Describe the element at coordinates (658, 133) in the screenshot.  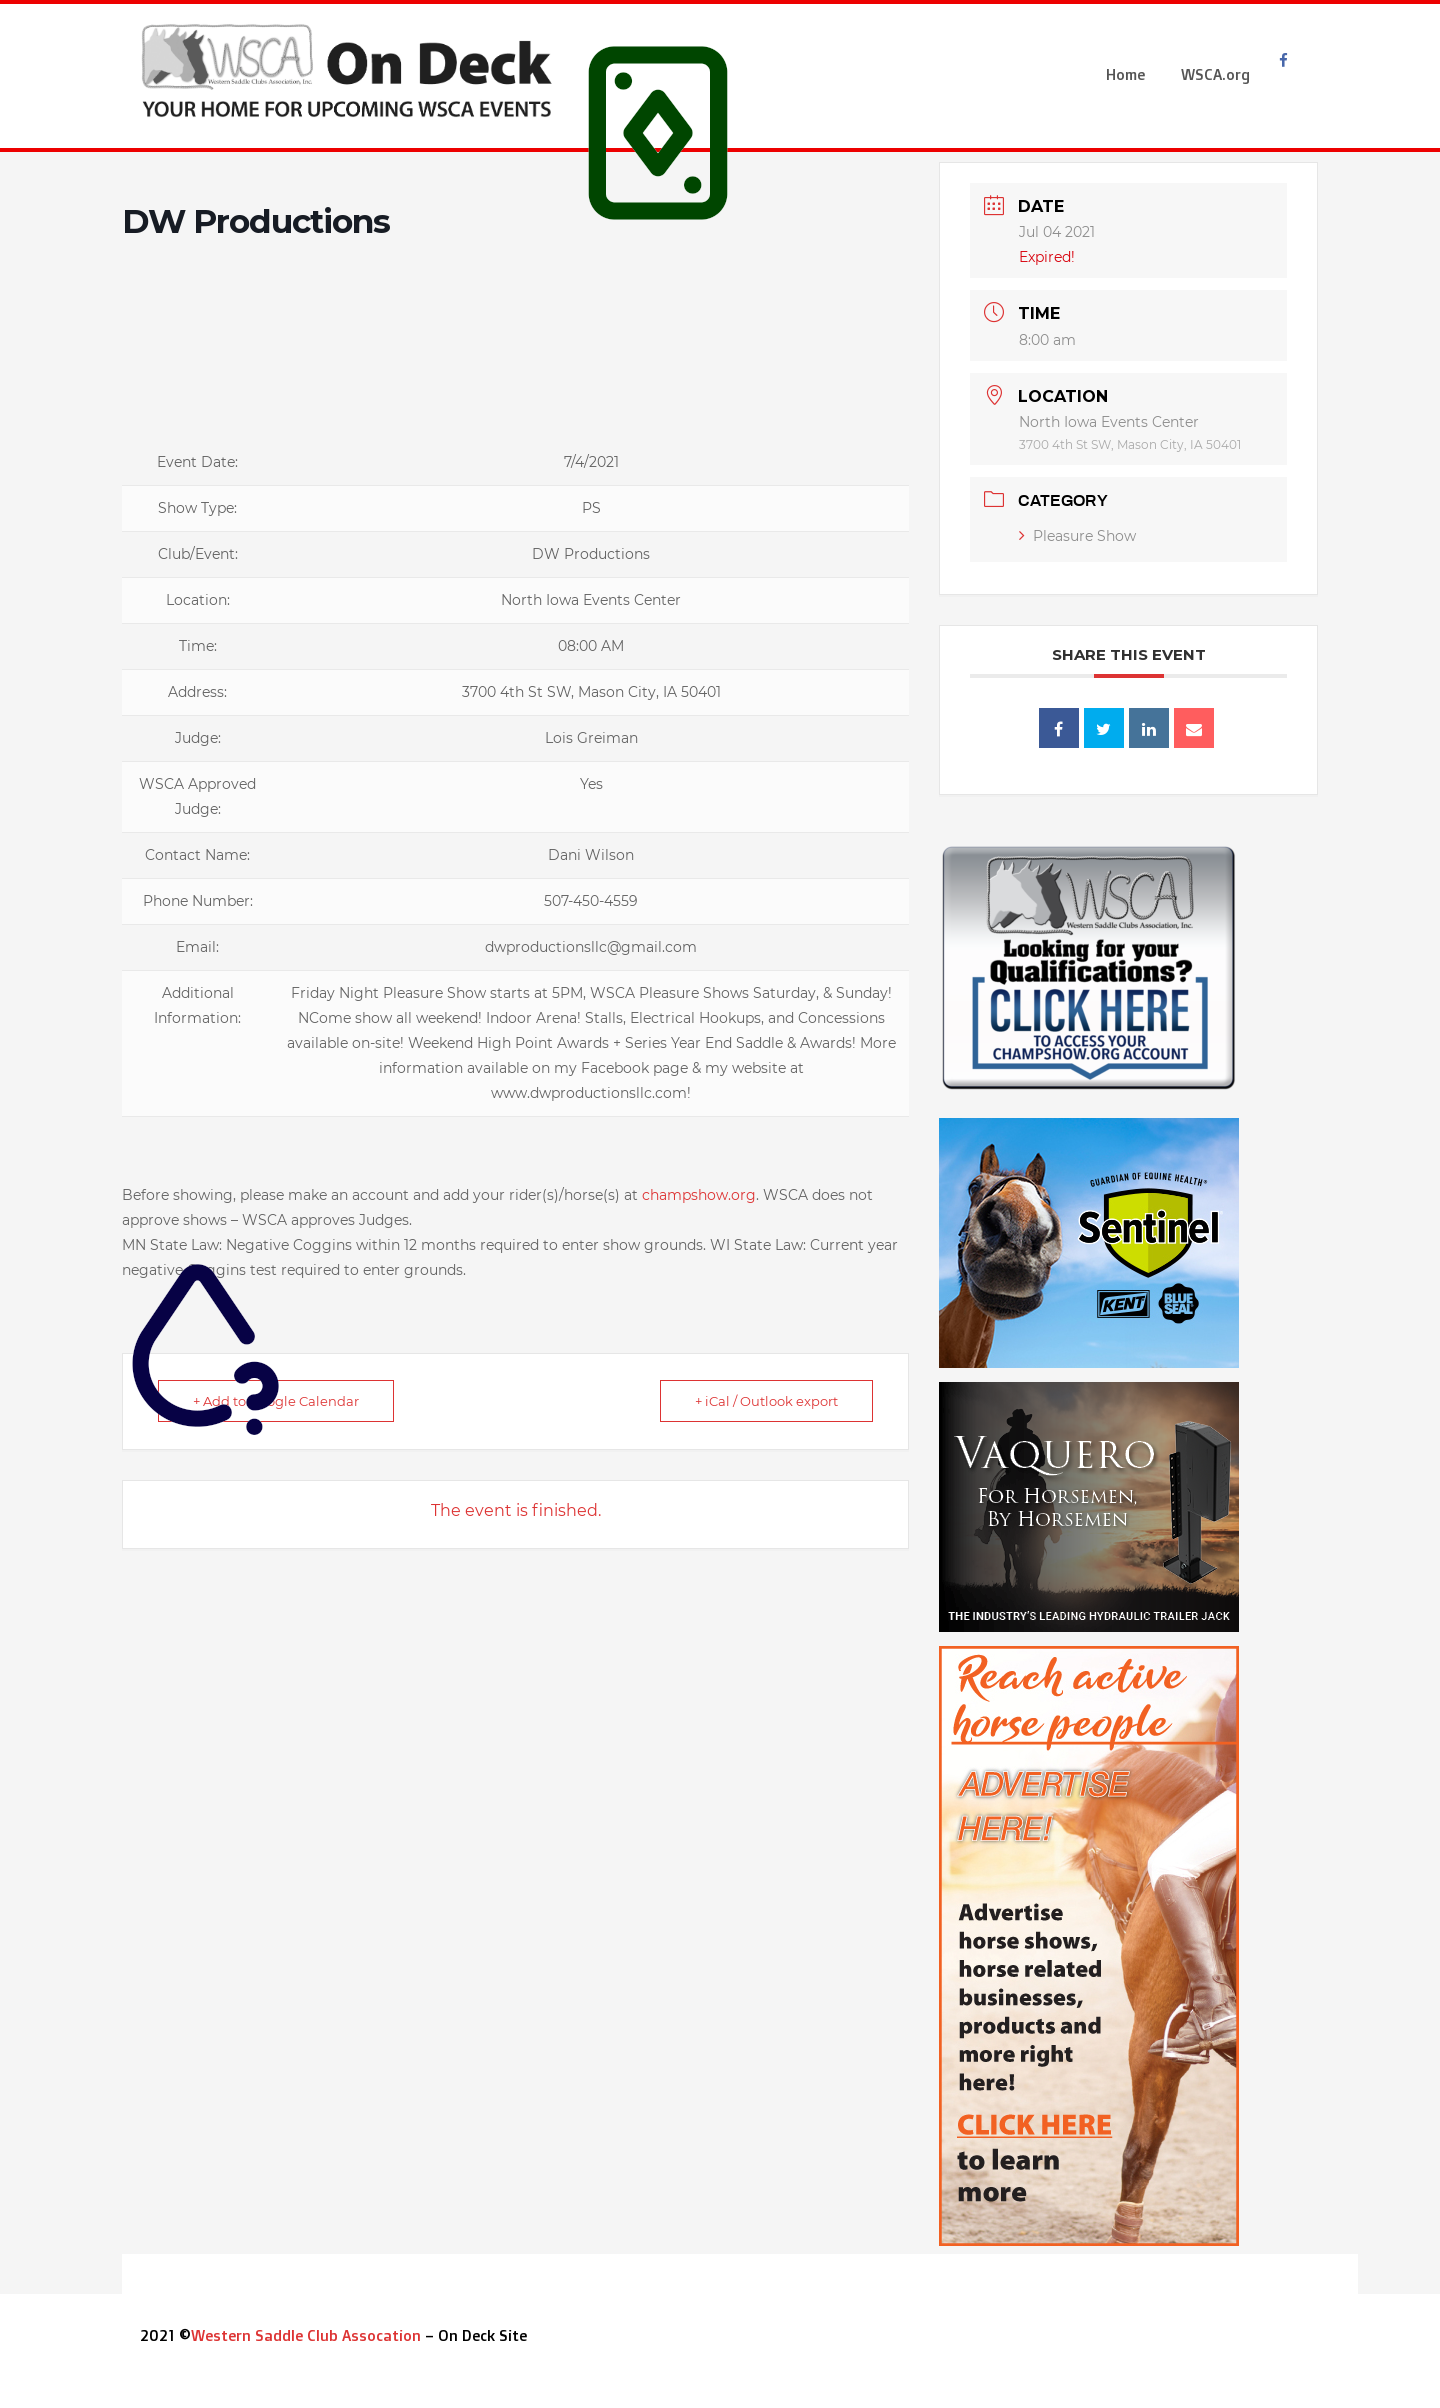
I see `open card game or play cards` at that location.